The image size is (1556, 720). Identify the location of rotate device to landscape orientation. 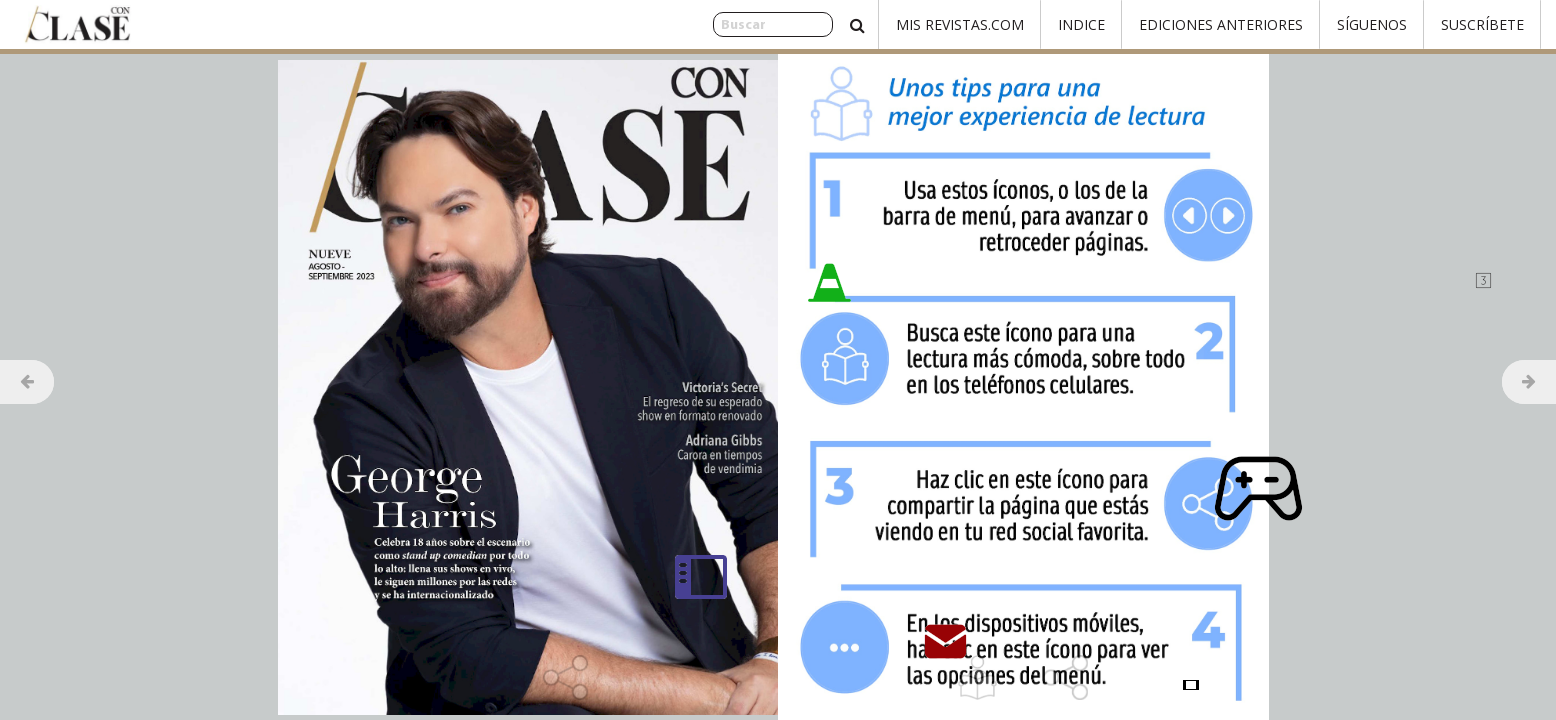
(1191, 685).